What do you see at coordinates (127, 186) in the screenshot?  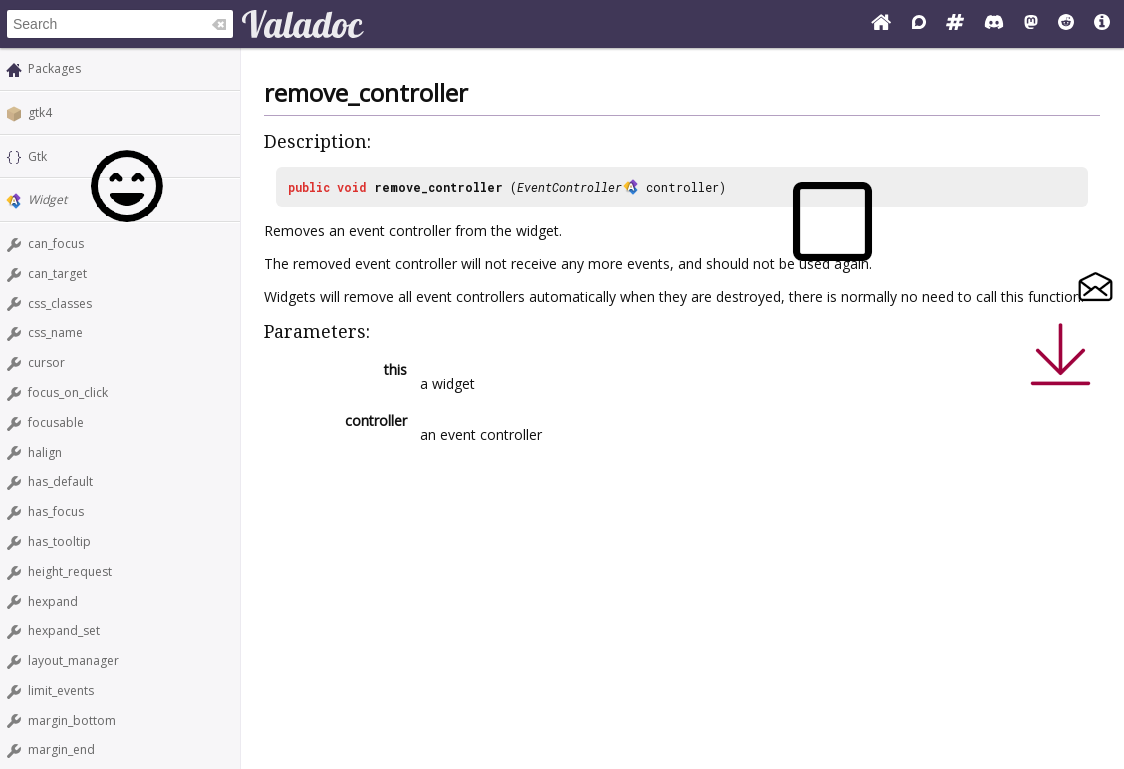 I see `rate your experience as very satisfied` at bounding box center [127, 186].